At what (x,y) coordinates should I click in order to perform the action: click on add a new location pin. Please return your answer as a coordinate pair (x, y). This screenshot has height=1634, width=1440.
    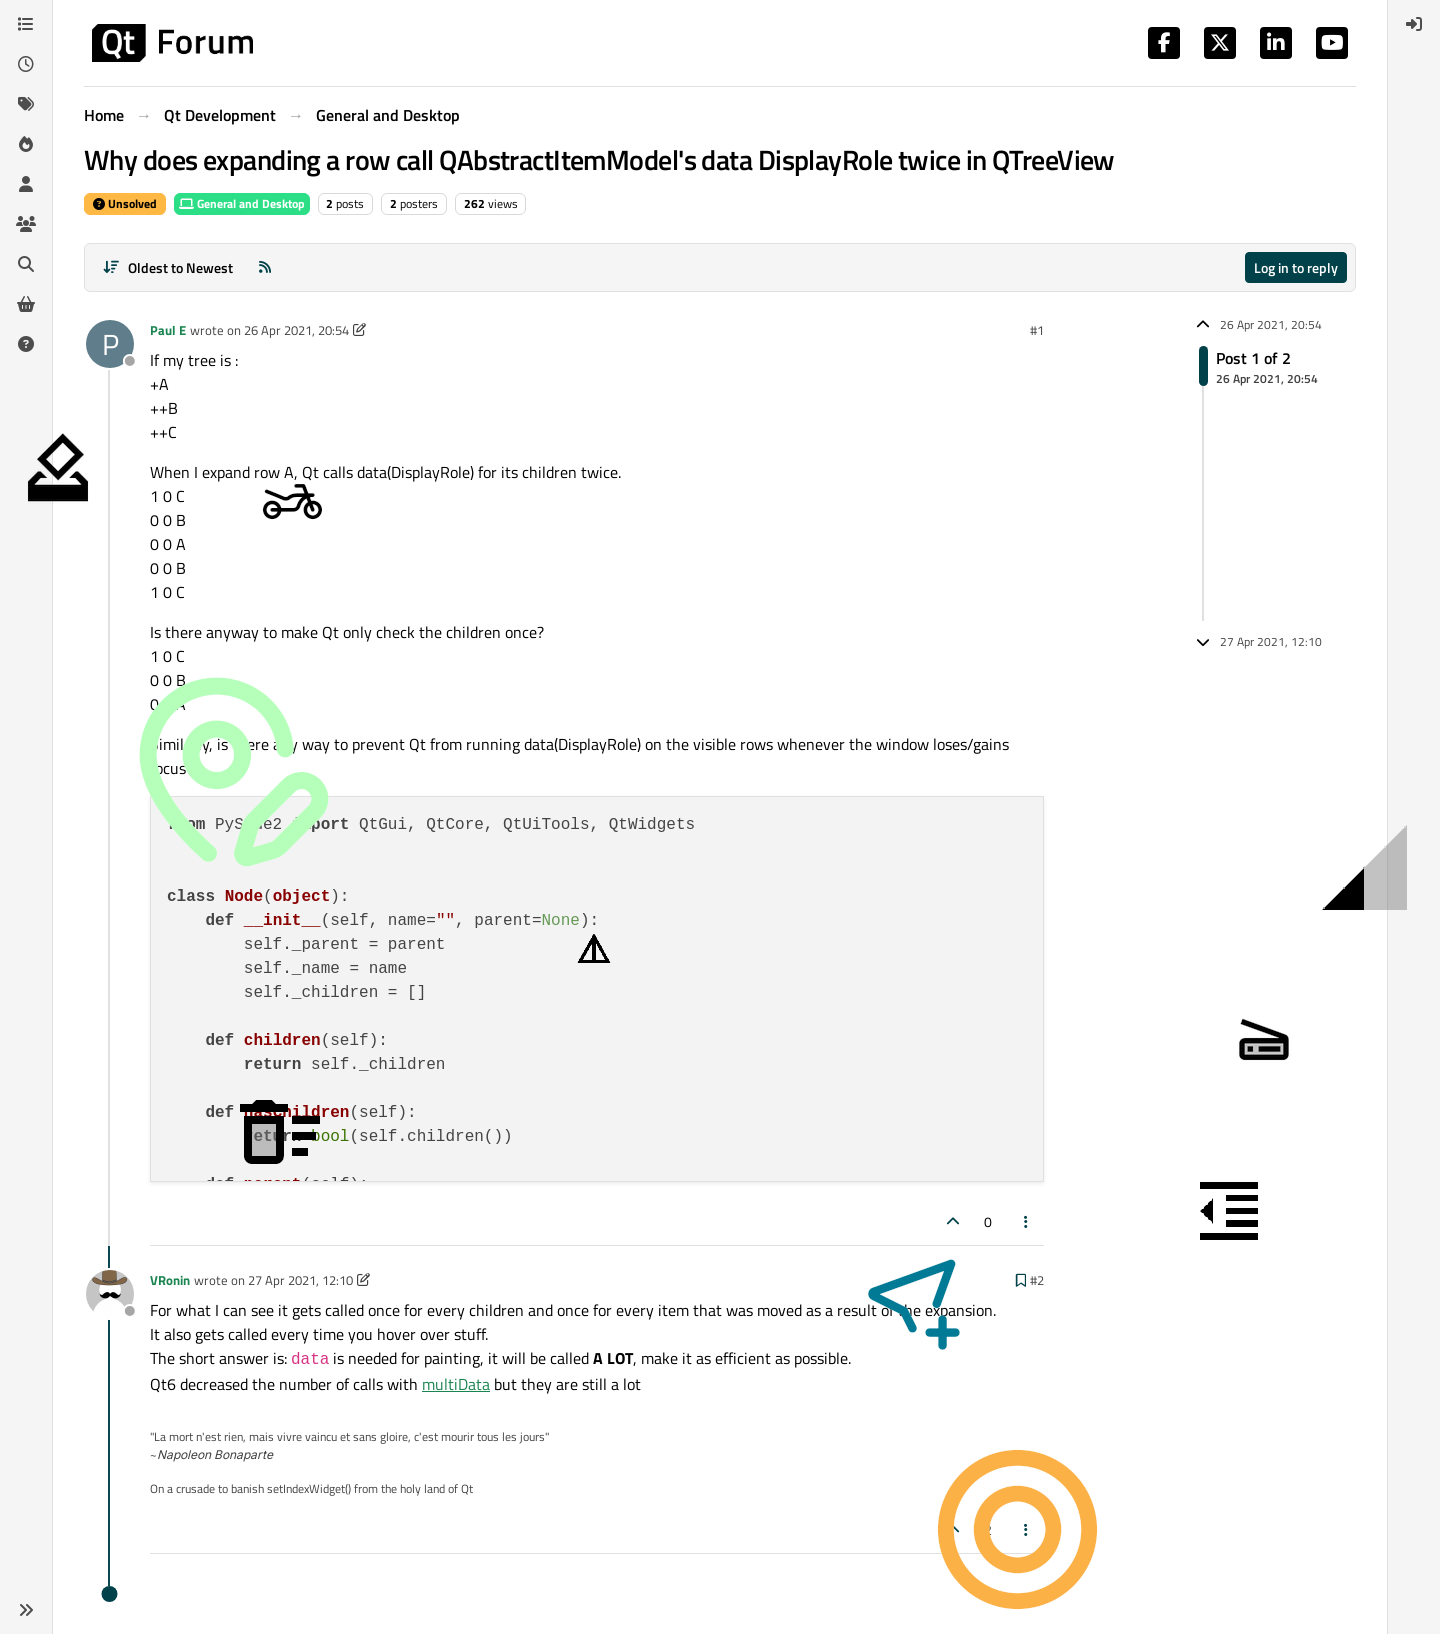
    Looking at the image, I should click on (912, 1302).